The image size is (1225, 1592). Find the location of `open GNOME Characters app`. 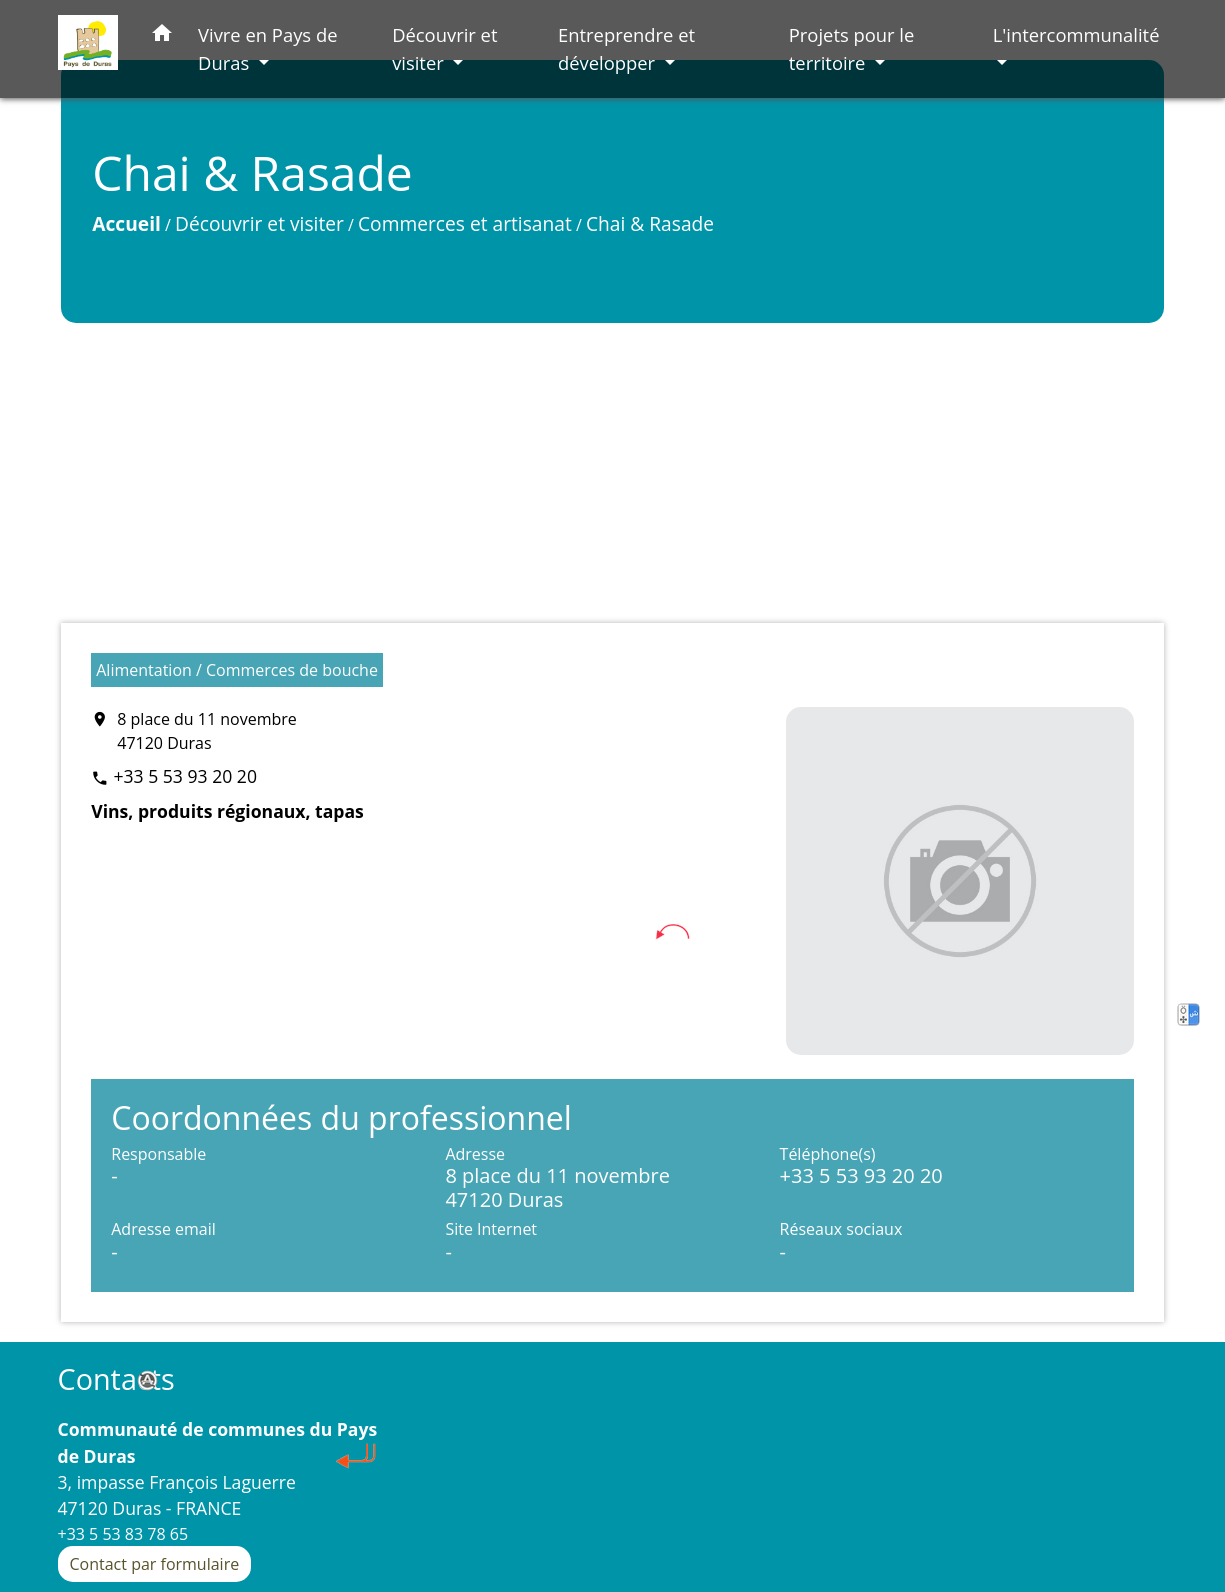

open GNOME Characters app is located at coordinates (1188, 1014).